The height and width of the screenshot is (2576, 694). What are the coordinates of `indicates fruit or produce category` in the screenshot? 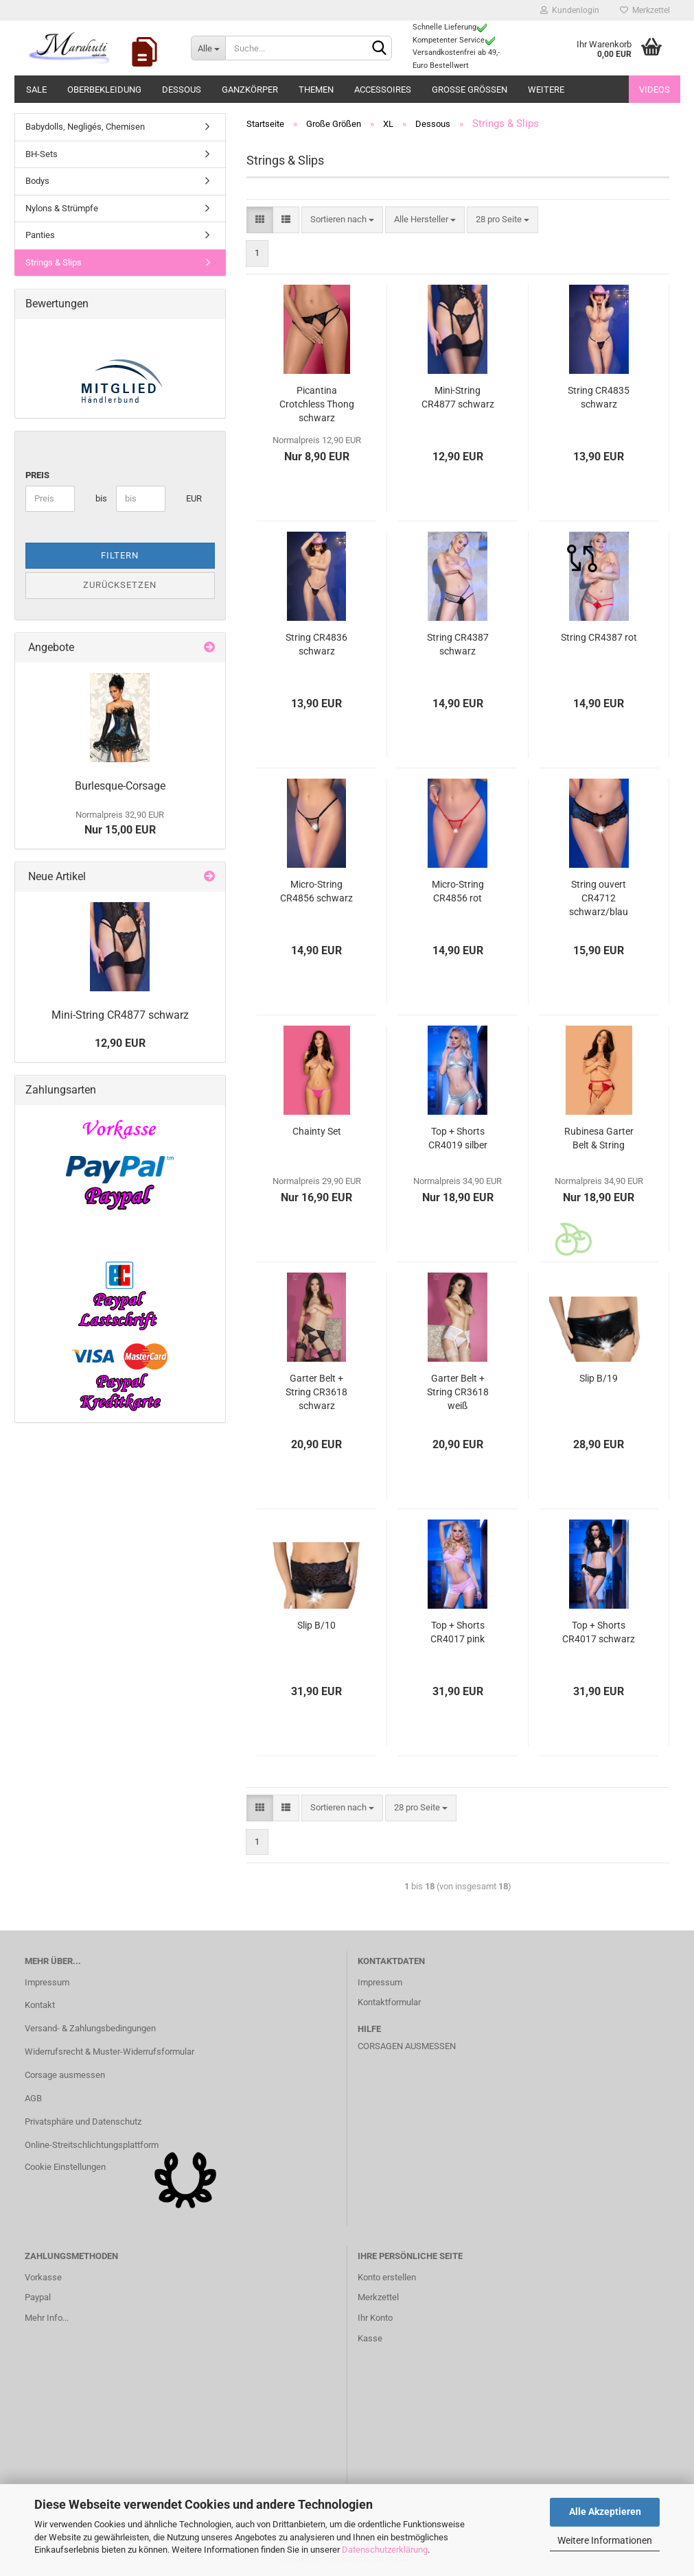 It's located at (572, 1239).